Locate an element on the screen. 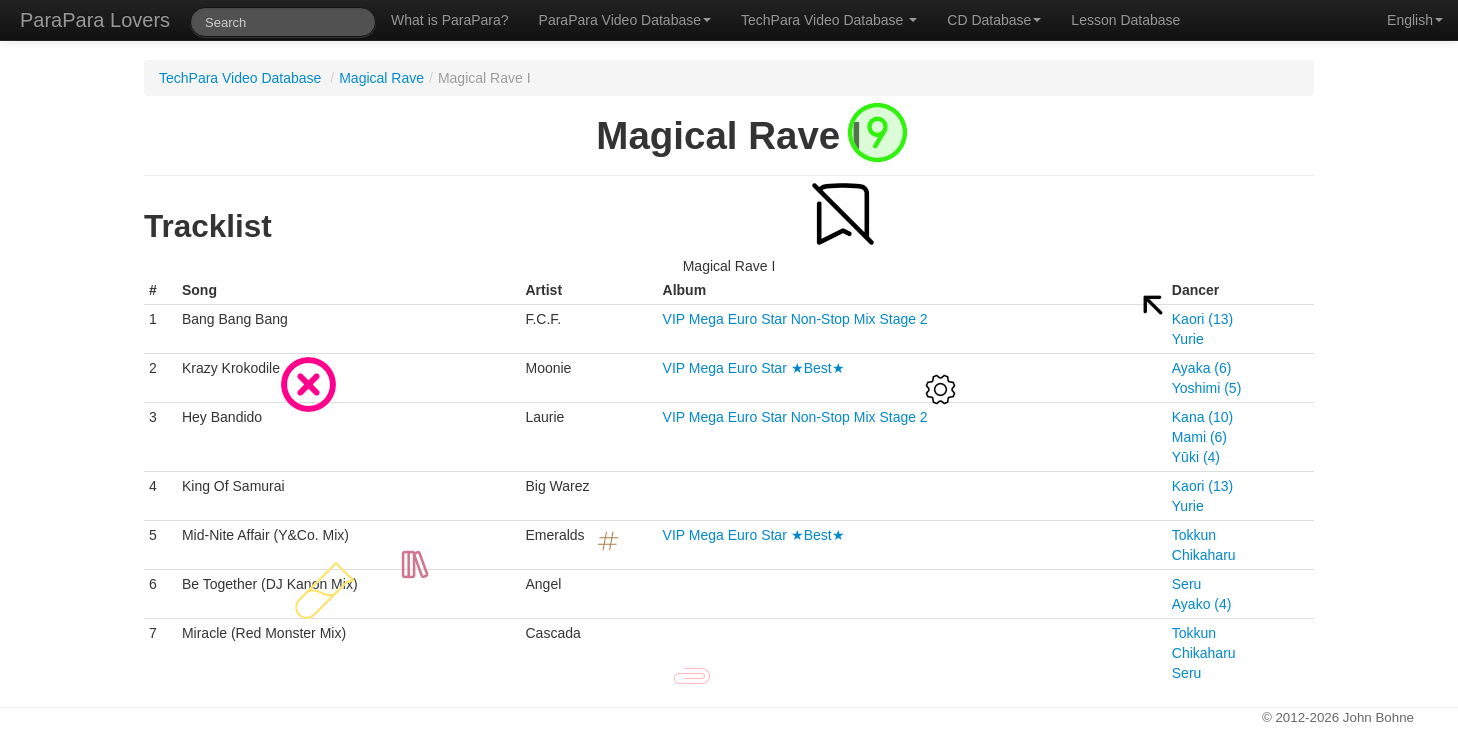 The image size is (1458, 737). view or browse hashtags is located at coordinates (608, 541).